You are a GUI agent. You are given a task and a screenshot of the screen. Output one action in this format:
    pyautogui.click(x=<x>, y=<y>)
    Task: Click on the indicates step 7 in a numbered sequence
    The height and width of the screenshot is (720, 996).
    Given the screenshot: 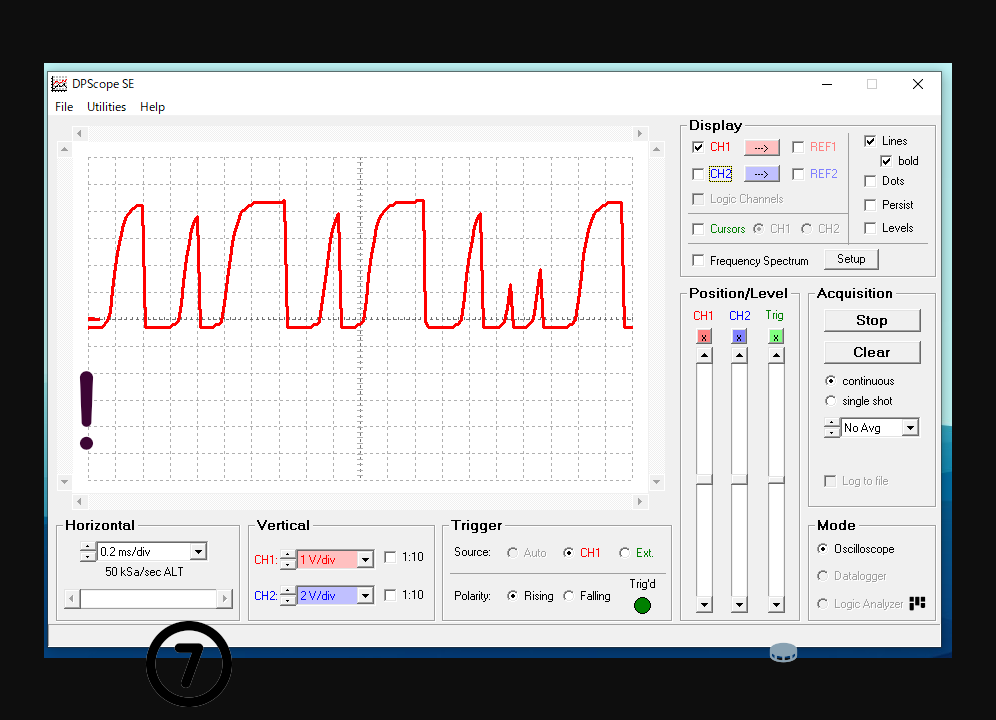 What is the action you would take?
    pyautogui.click(x=189, y=664)
    